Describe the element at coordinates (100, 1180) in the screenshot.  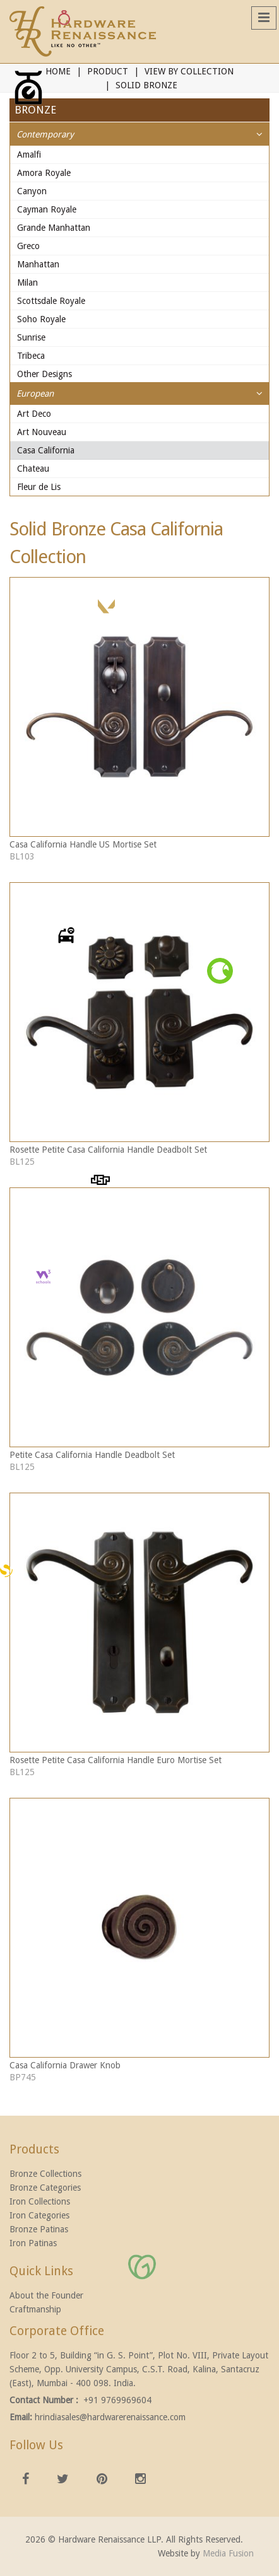
I see `jsr (javascript registry) logo` at that location.